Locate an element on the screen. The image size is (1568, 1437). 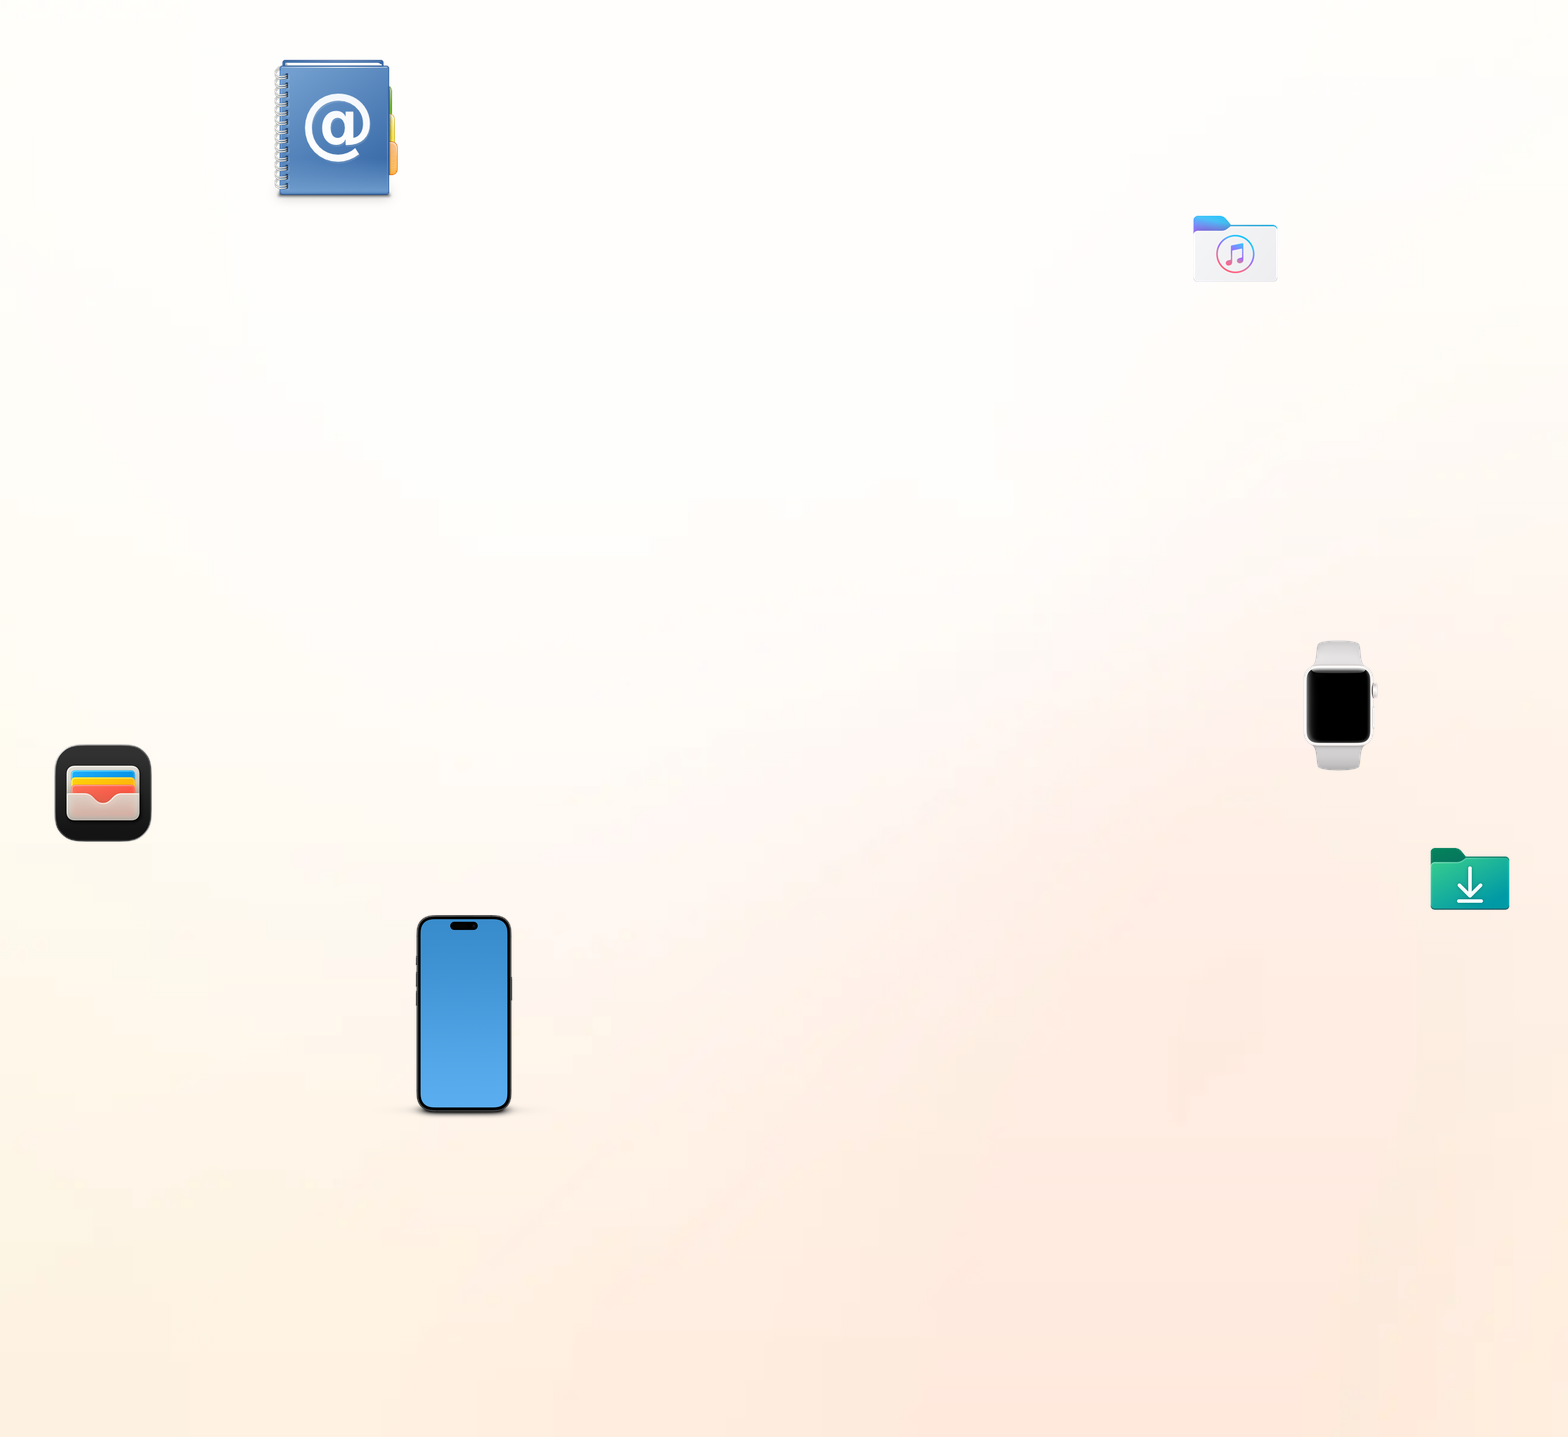
open your downloads folder is located at coordinates (1470, 881).